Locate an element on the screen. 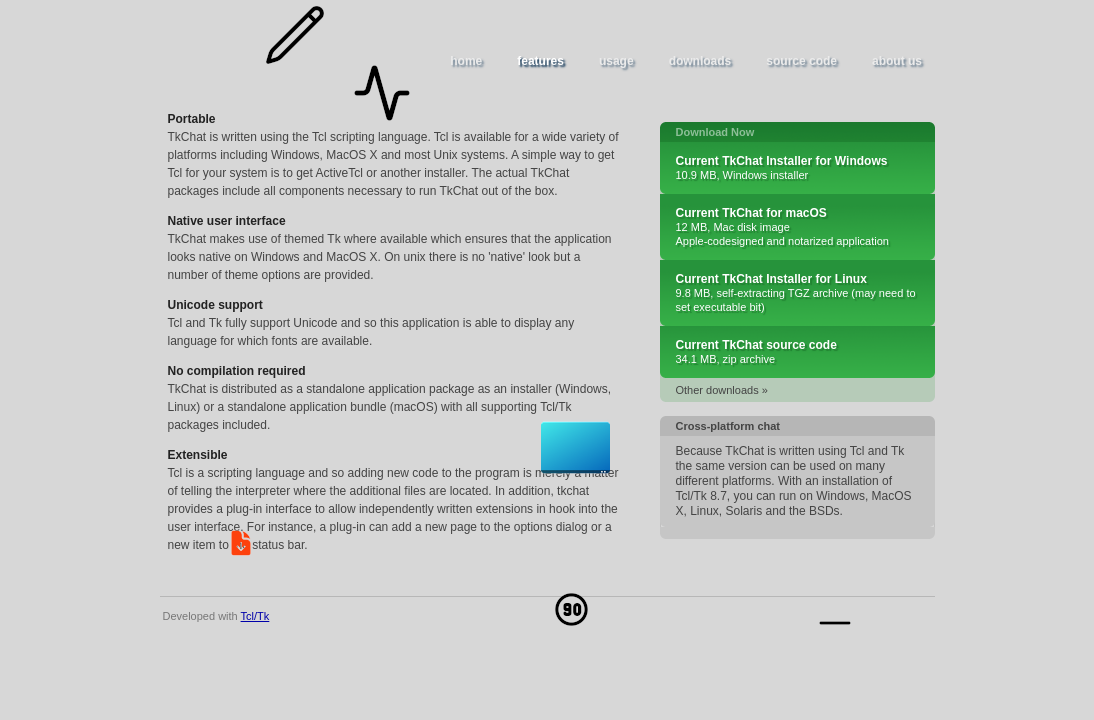 The image size is (1094, 720). download a document or file is located at coordinates (241, 543).